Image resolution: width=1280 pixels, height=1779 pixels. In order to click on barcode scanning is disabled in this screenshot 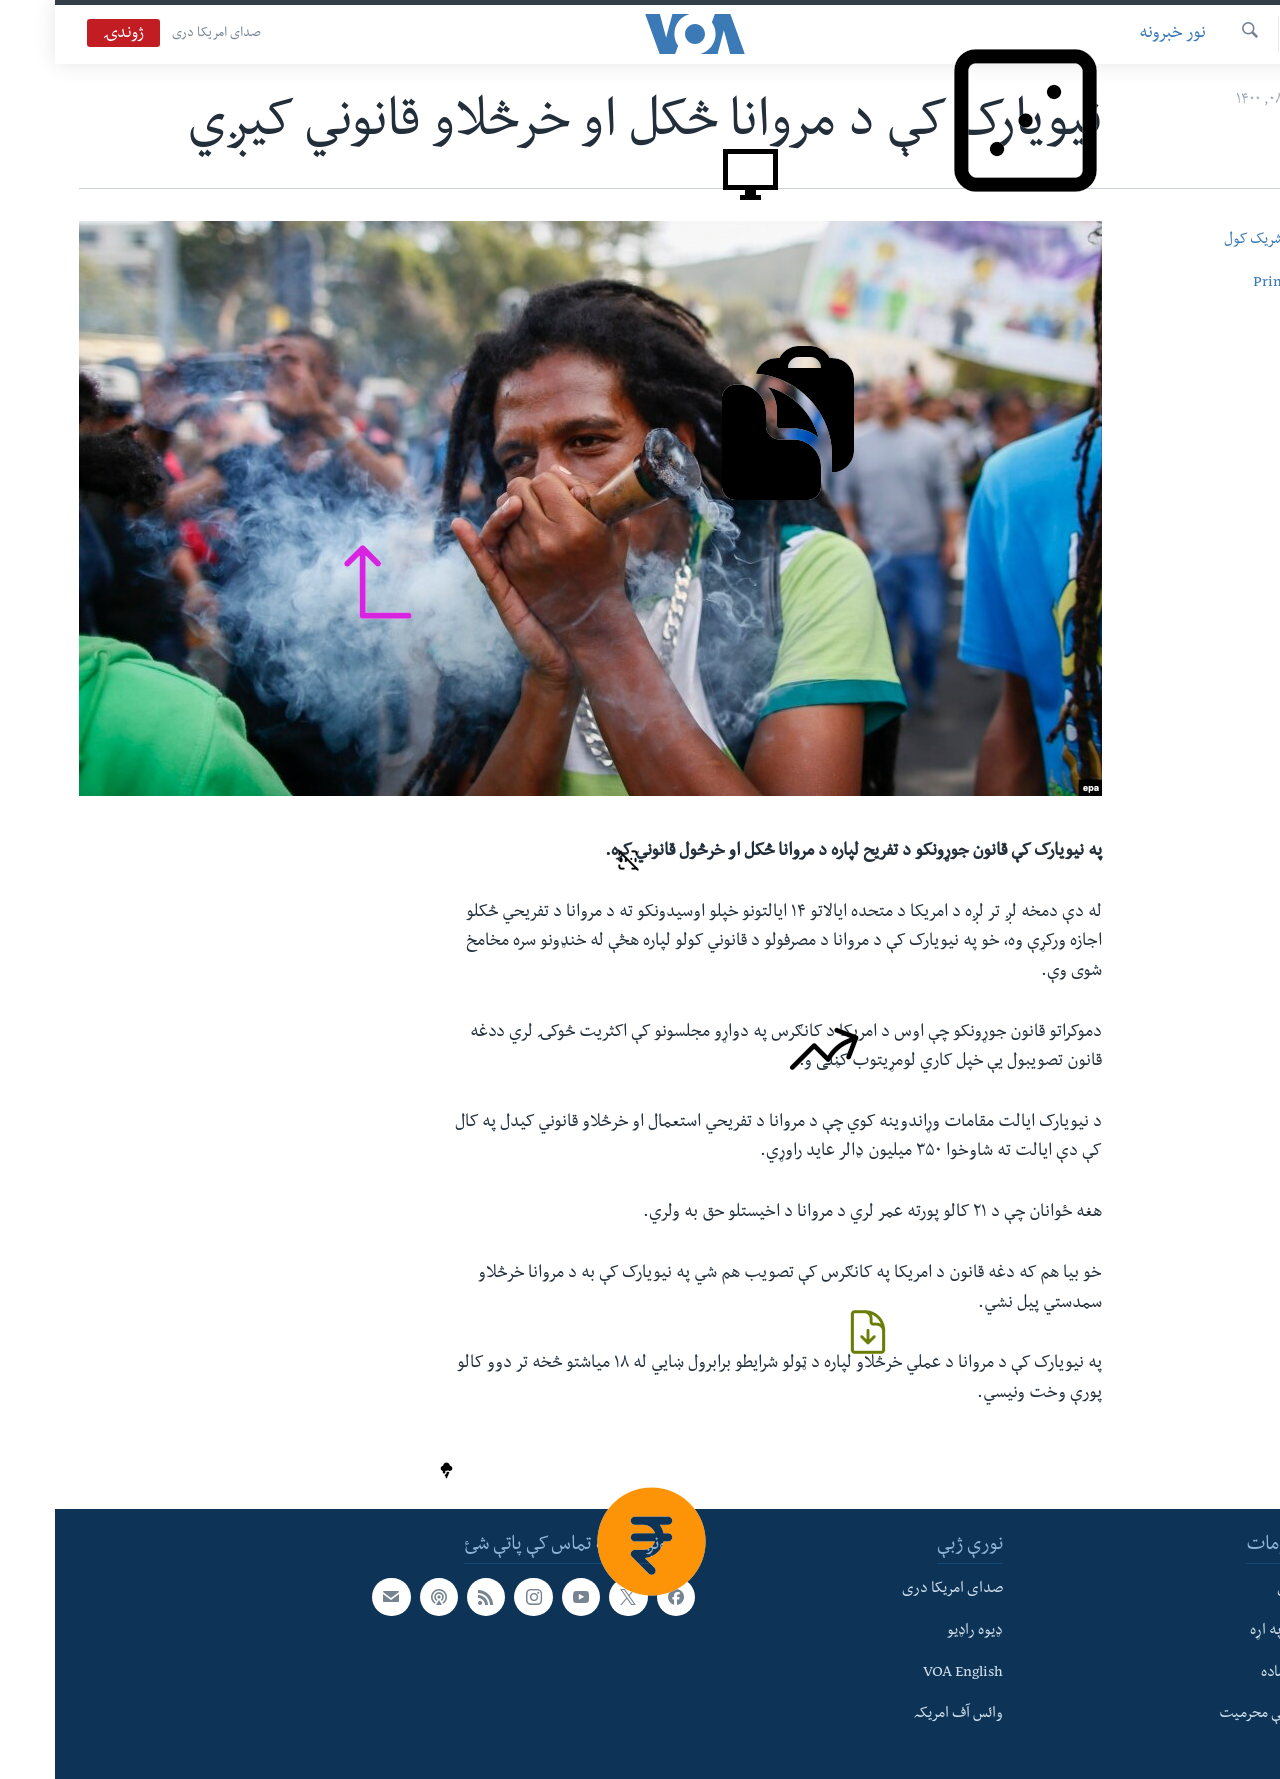, I will do `click(628, 860)`.